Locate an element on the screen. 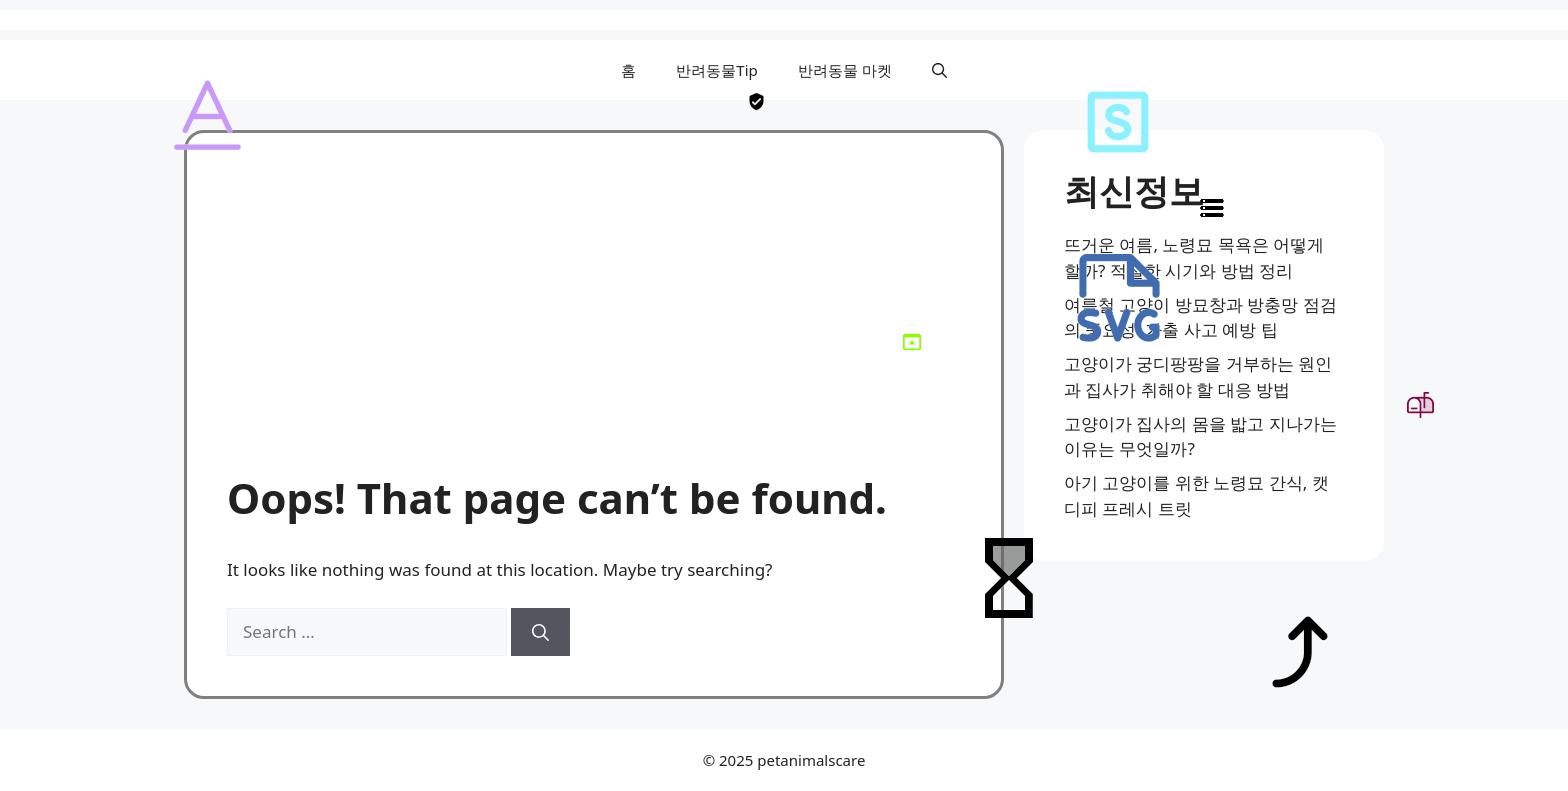 The image size is (1568, 791). indicates time remaining or process starting is located at coordinates (1009, 578).